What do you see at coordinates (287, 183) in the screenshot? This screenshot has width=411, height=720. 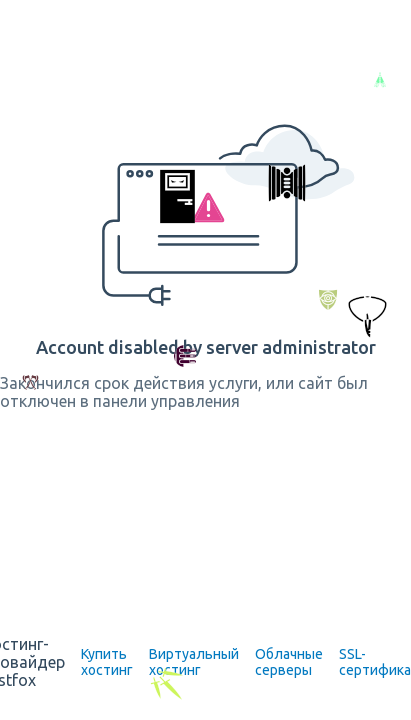 I see `accordion or bellows instrument in a music game` at bounding box center [287, 183].